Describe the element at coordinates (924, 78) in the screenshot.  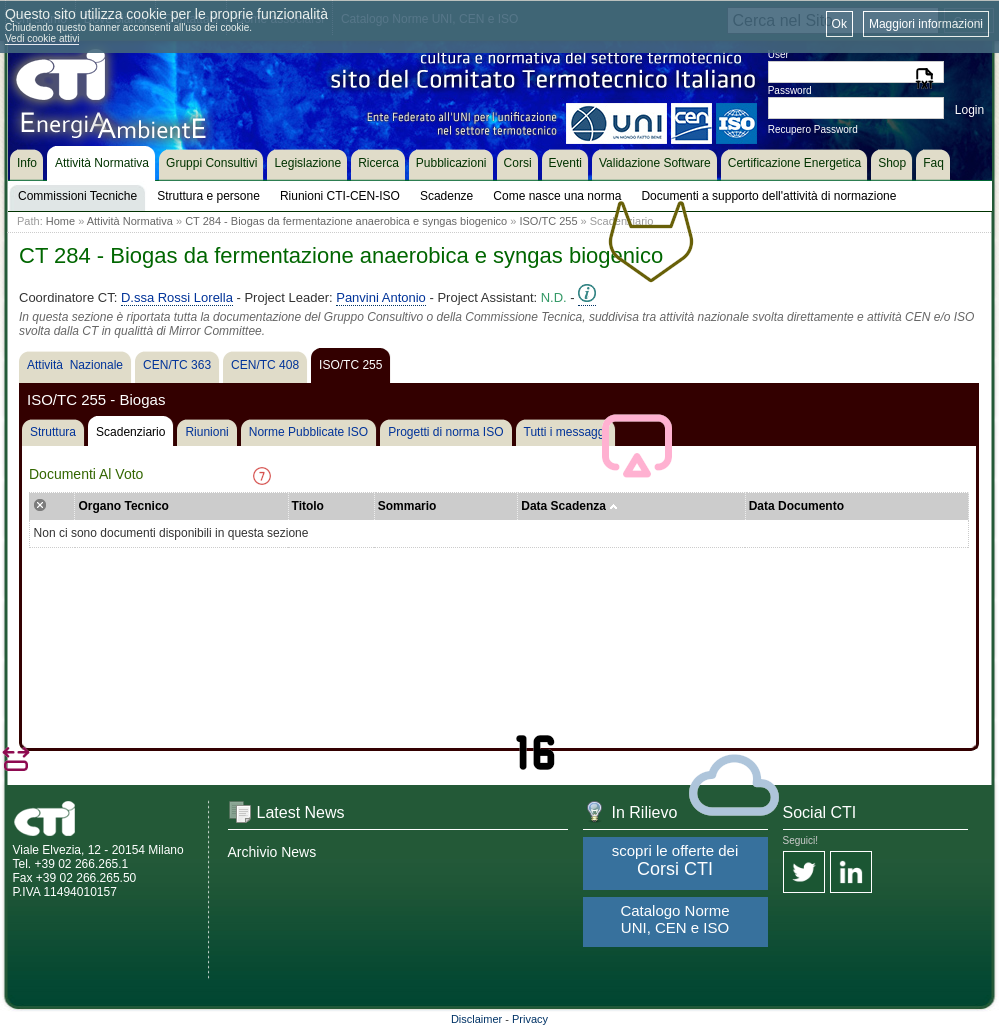
I see `text file type indicator` at that location.